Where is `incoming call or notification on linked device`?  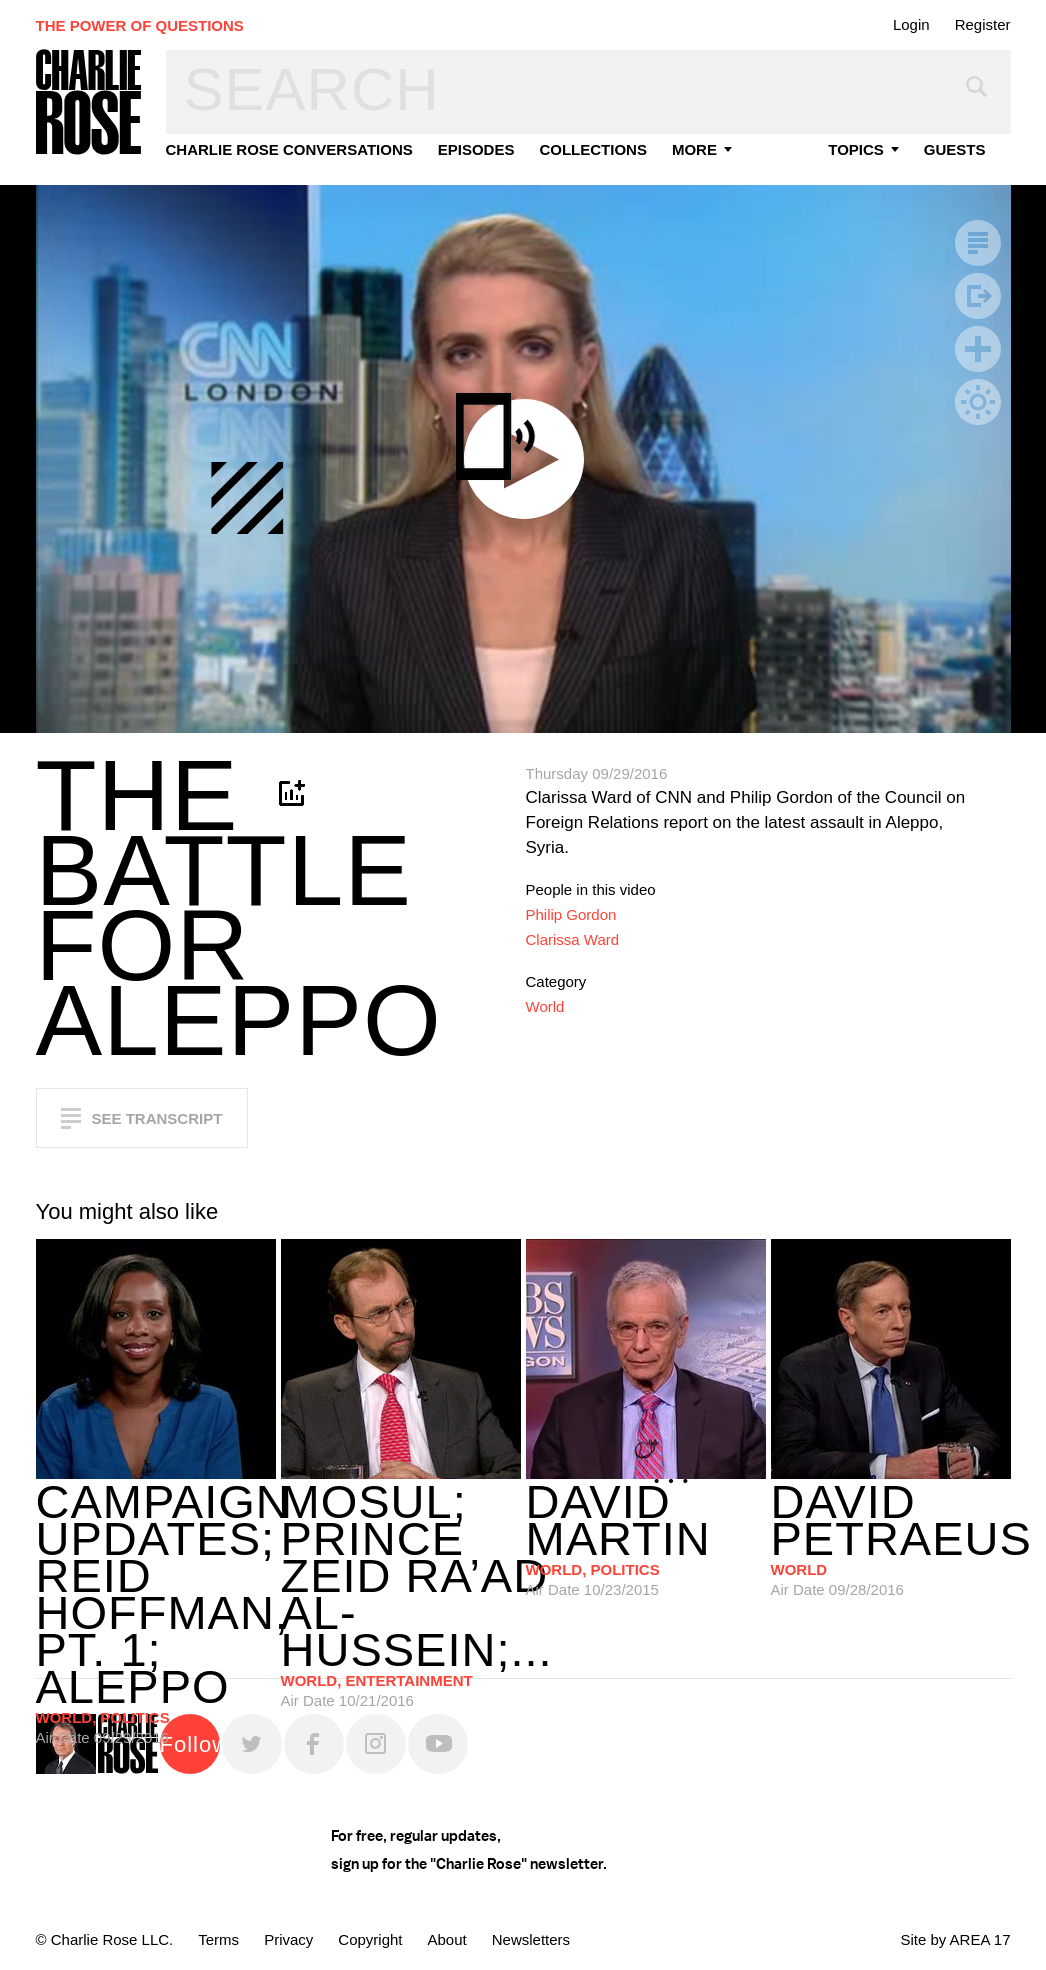 incoming call or notification on linked device is located at coordinates (495, 436).